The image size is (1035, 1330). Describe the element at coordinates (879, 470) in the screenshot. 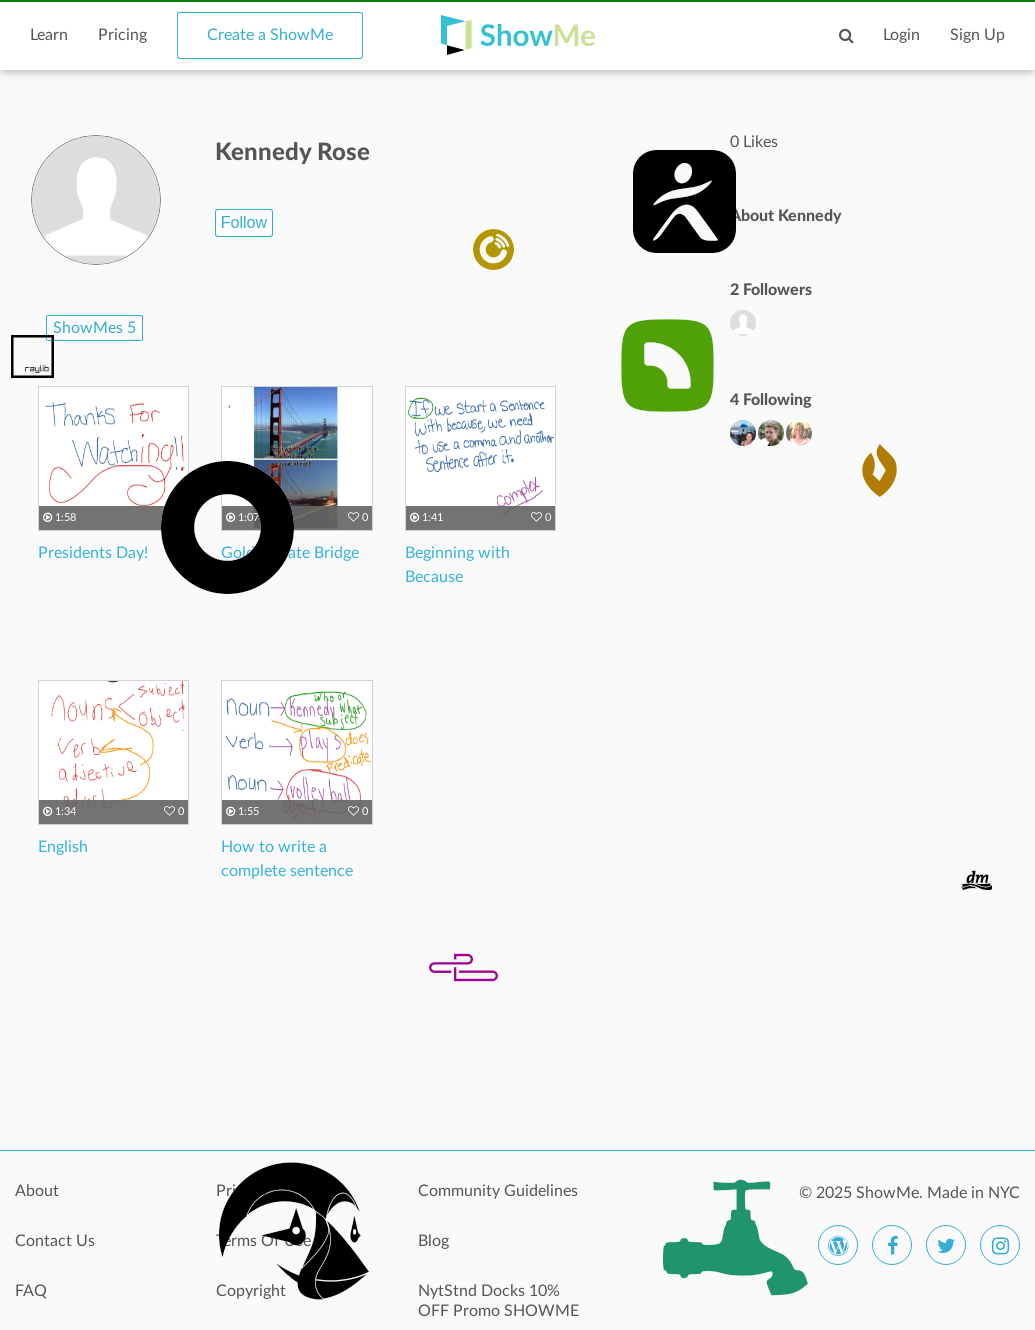

I see `firewalla network security app` at that location.